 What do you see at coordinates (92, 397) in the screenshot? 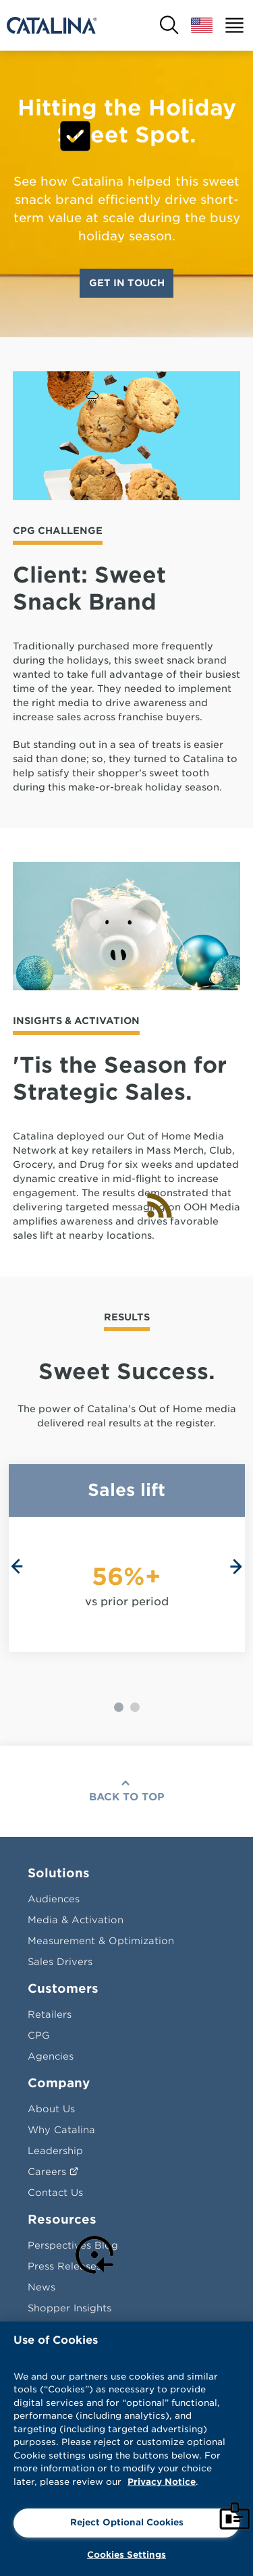
I see `indicates rainy weather conditions` at bounding box center [92, 397].